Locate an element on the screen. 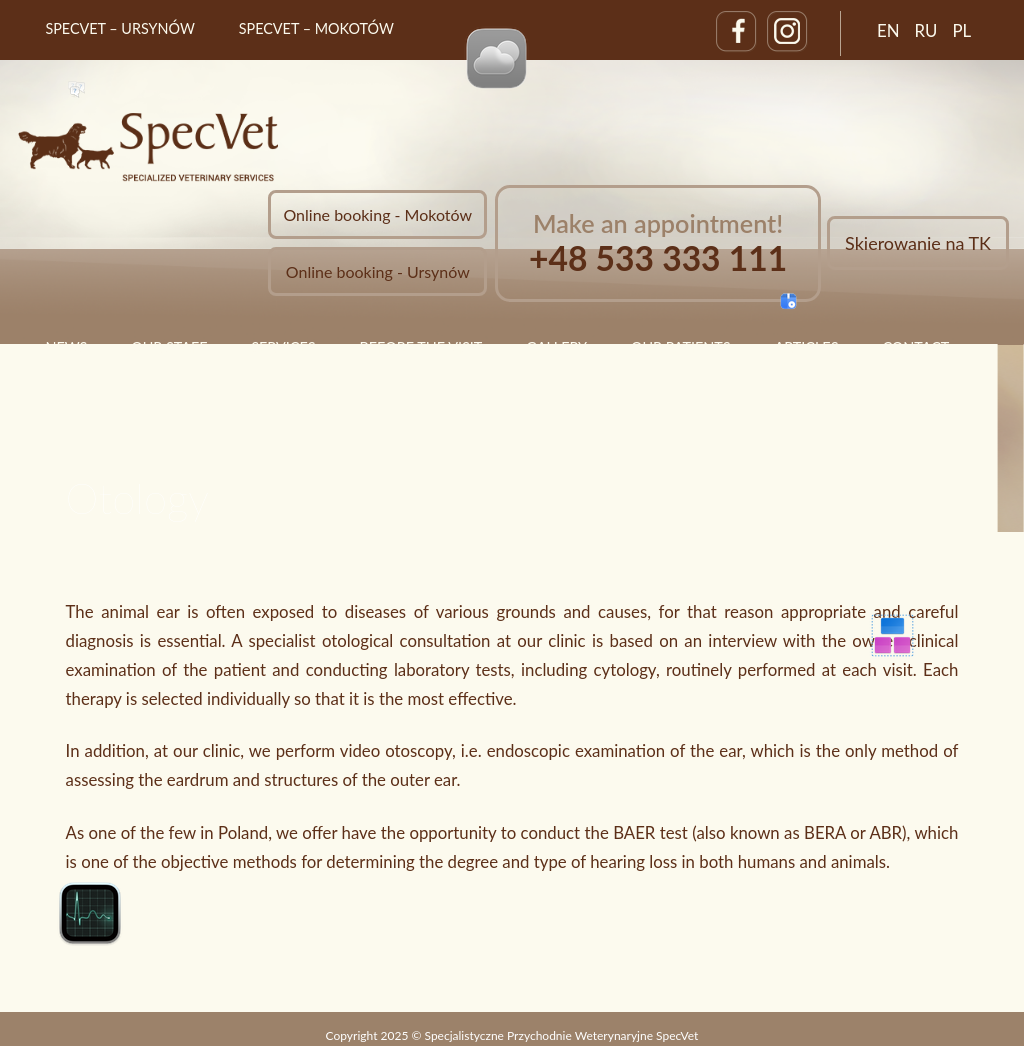  access input source or keyboard layout settings is located at coordinates (788, 301).